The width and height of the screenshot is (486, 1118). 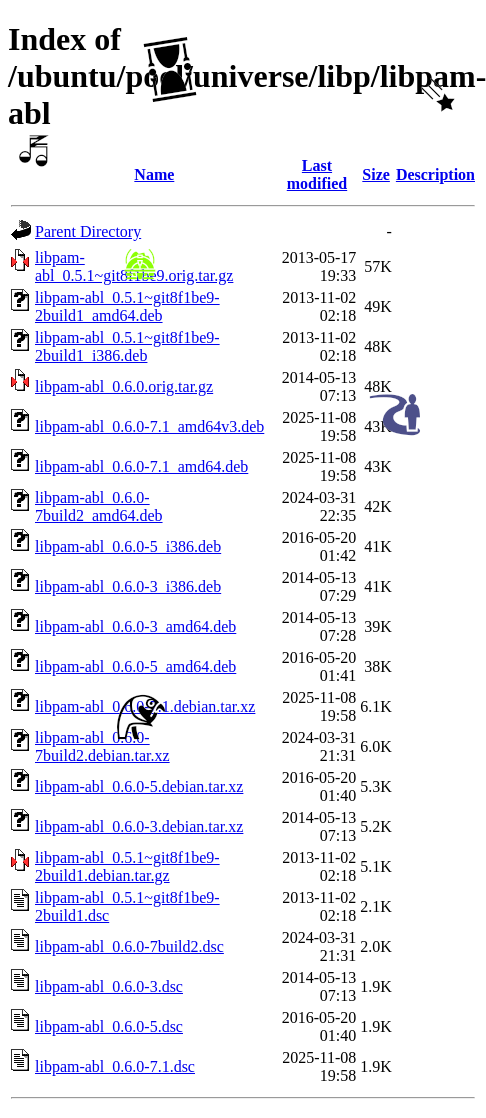 I want to click on egyptian mythology or ancient egypt themed content, so click(x=141, y=717).